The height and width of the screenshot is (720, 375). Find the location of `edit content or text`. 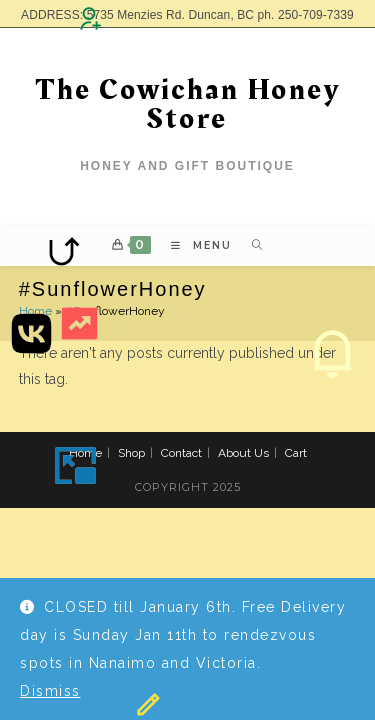

edit content or text is located at coordinates (148, 704).